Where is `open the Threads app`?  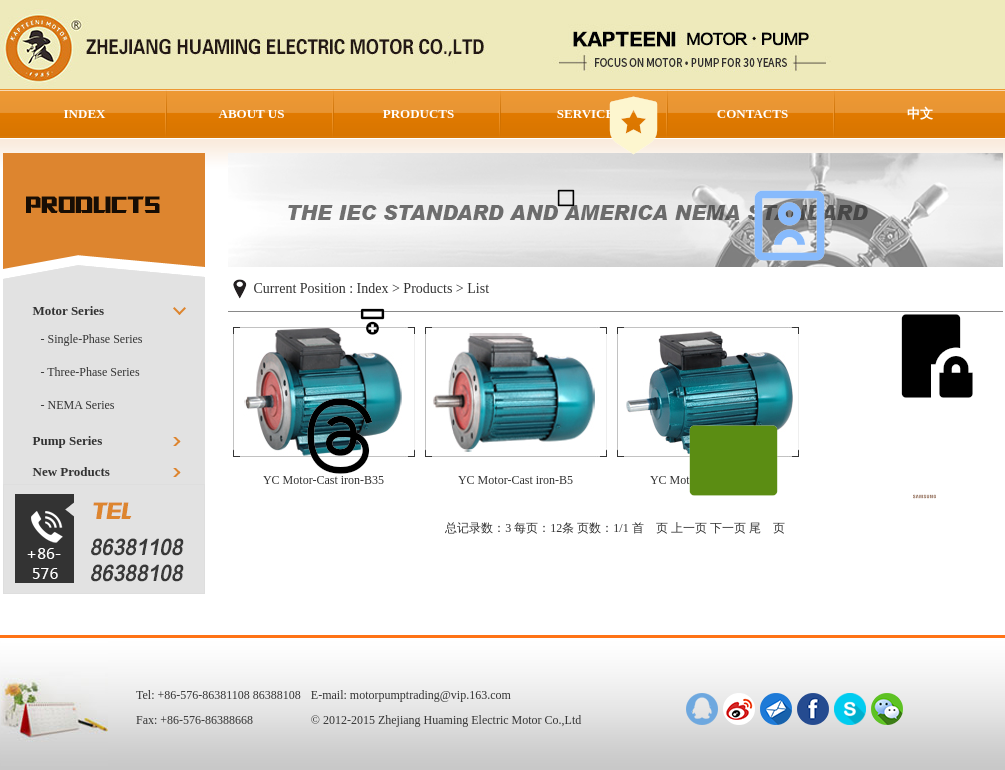 open the Threads app is located at coordinates (340, 436).